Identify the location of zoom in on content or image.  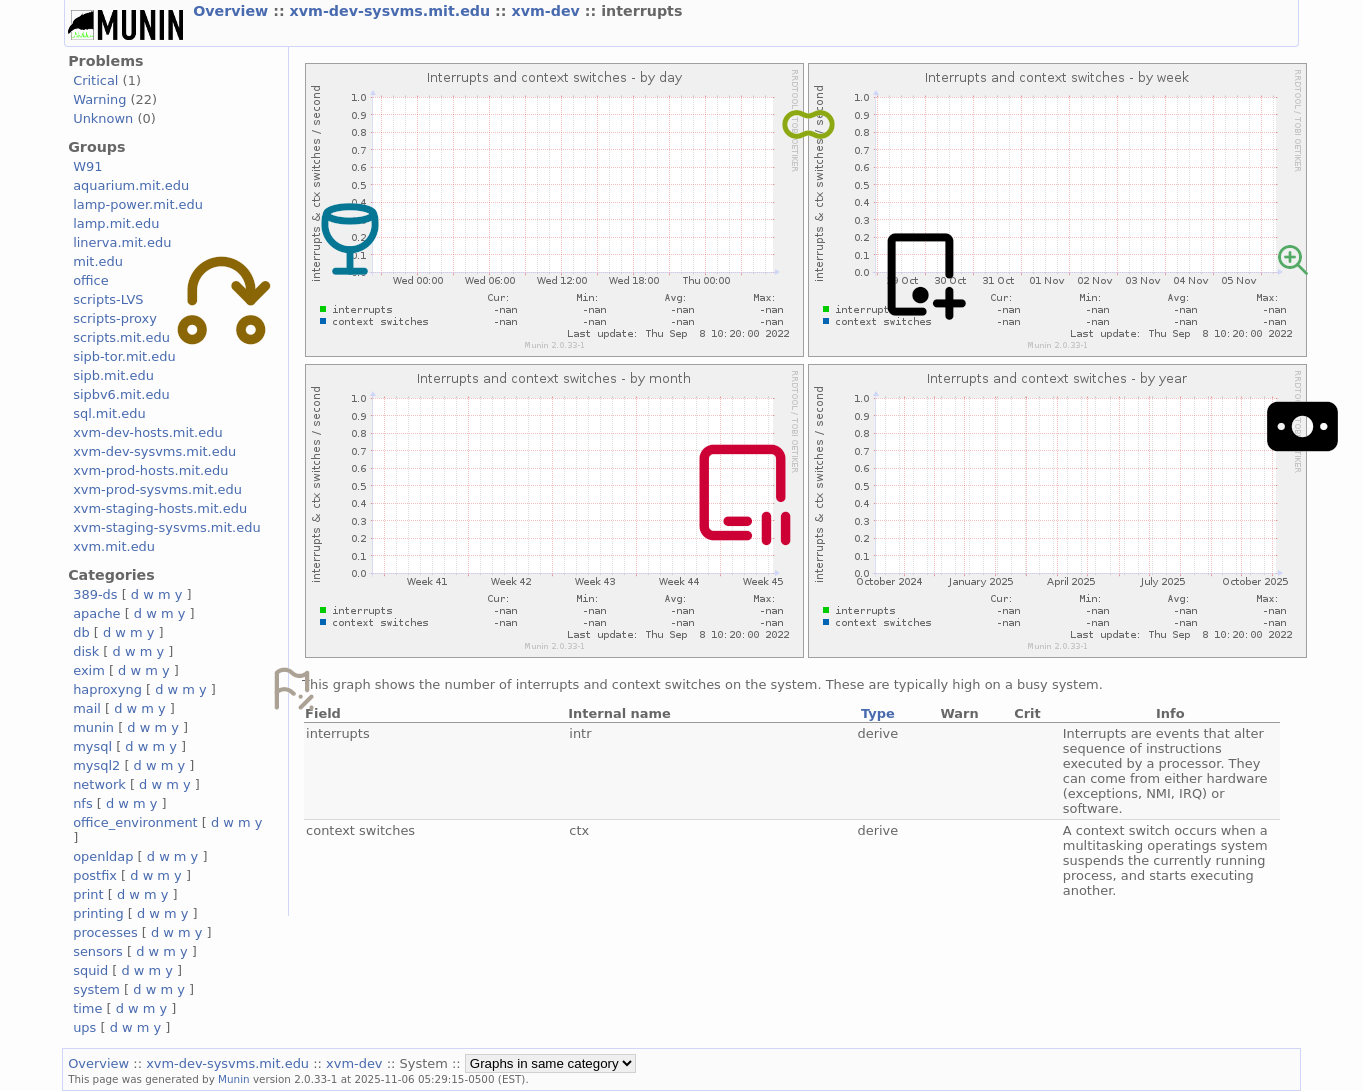
(1293, 260).